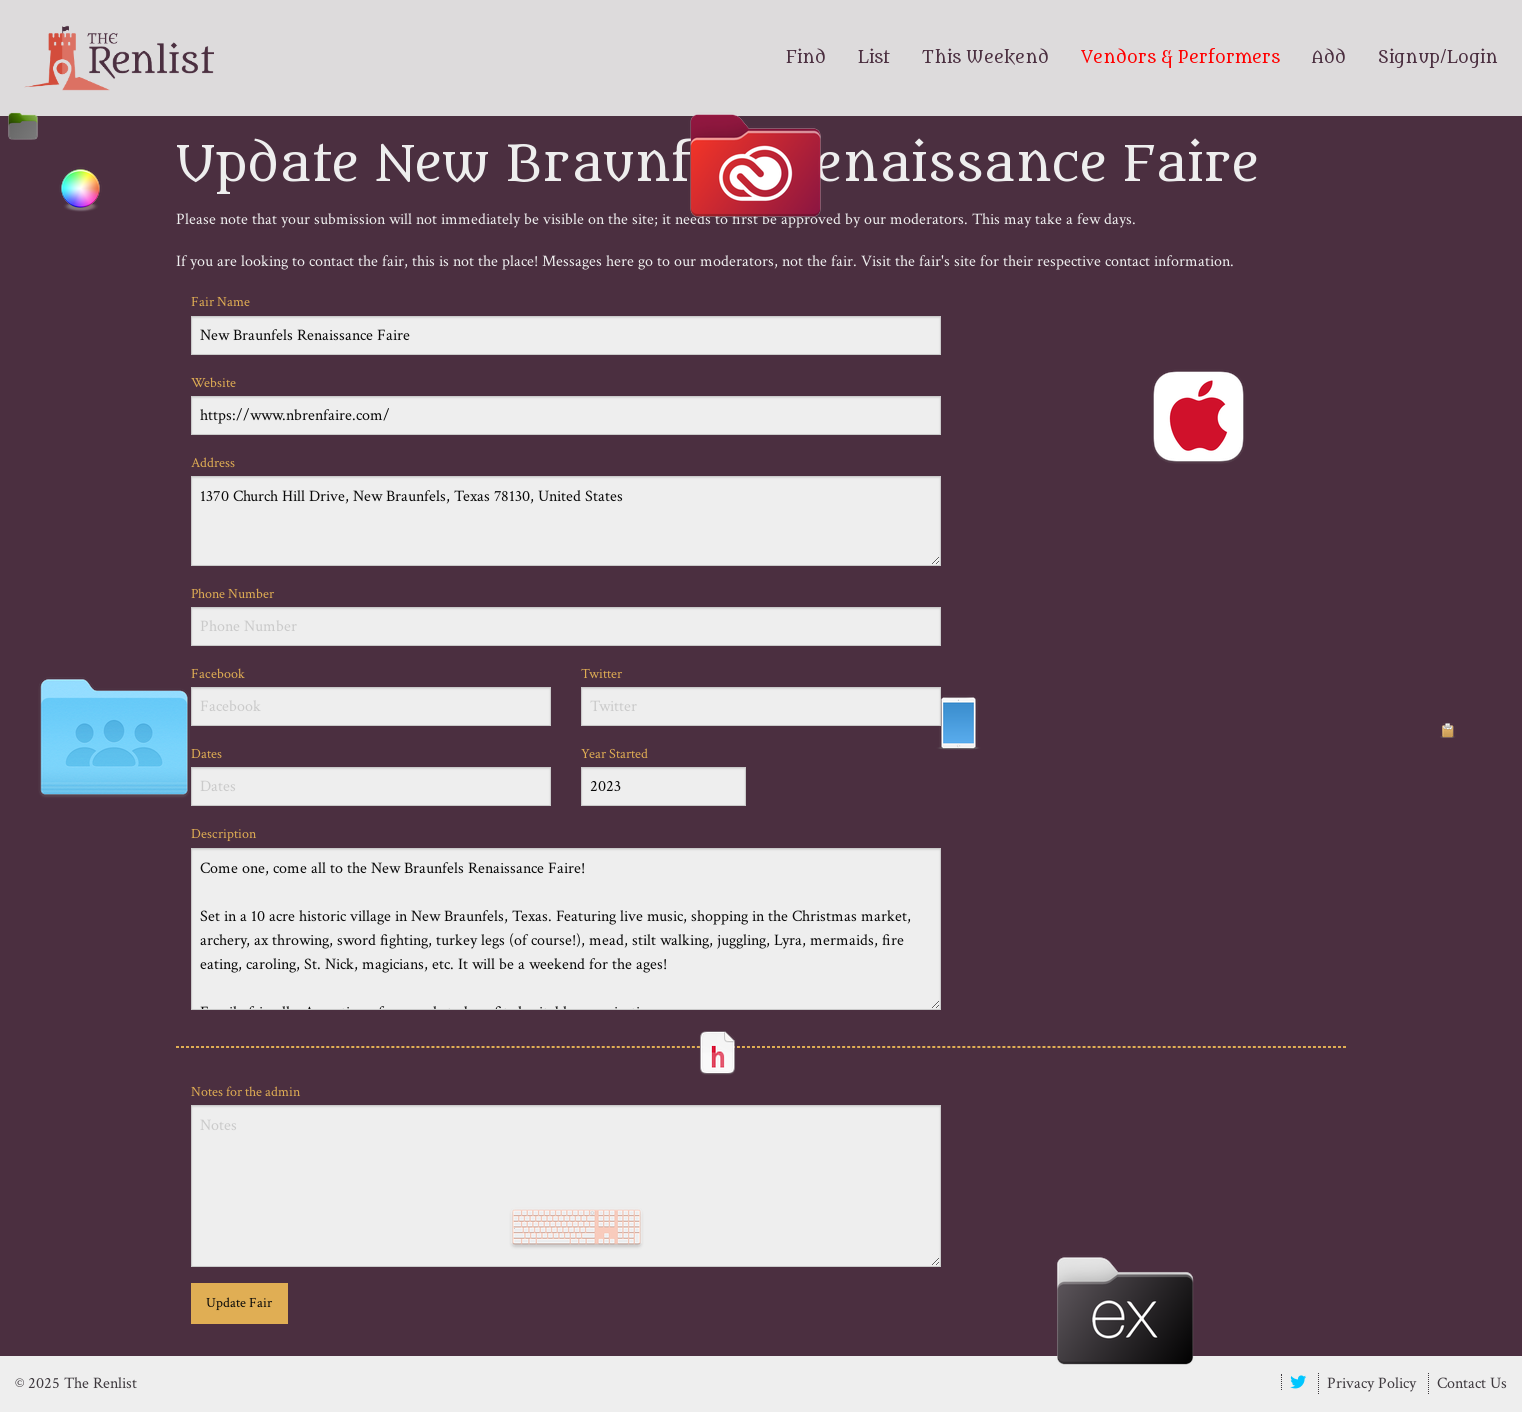  What do you see at coordinates (23, 126) in the screenshot?
I see `open folder containing files` at bounding box center [23, 126].